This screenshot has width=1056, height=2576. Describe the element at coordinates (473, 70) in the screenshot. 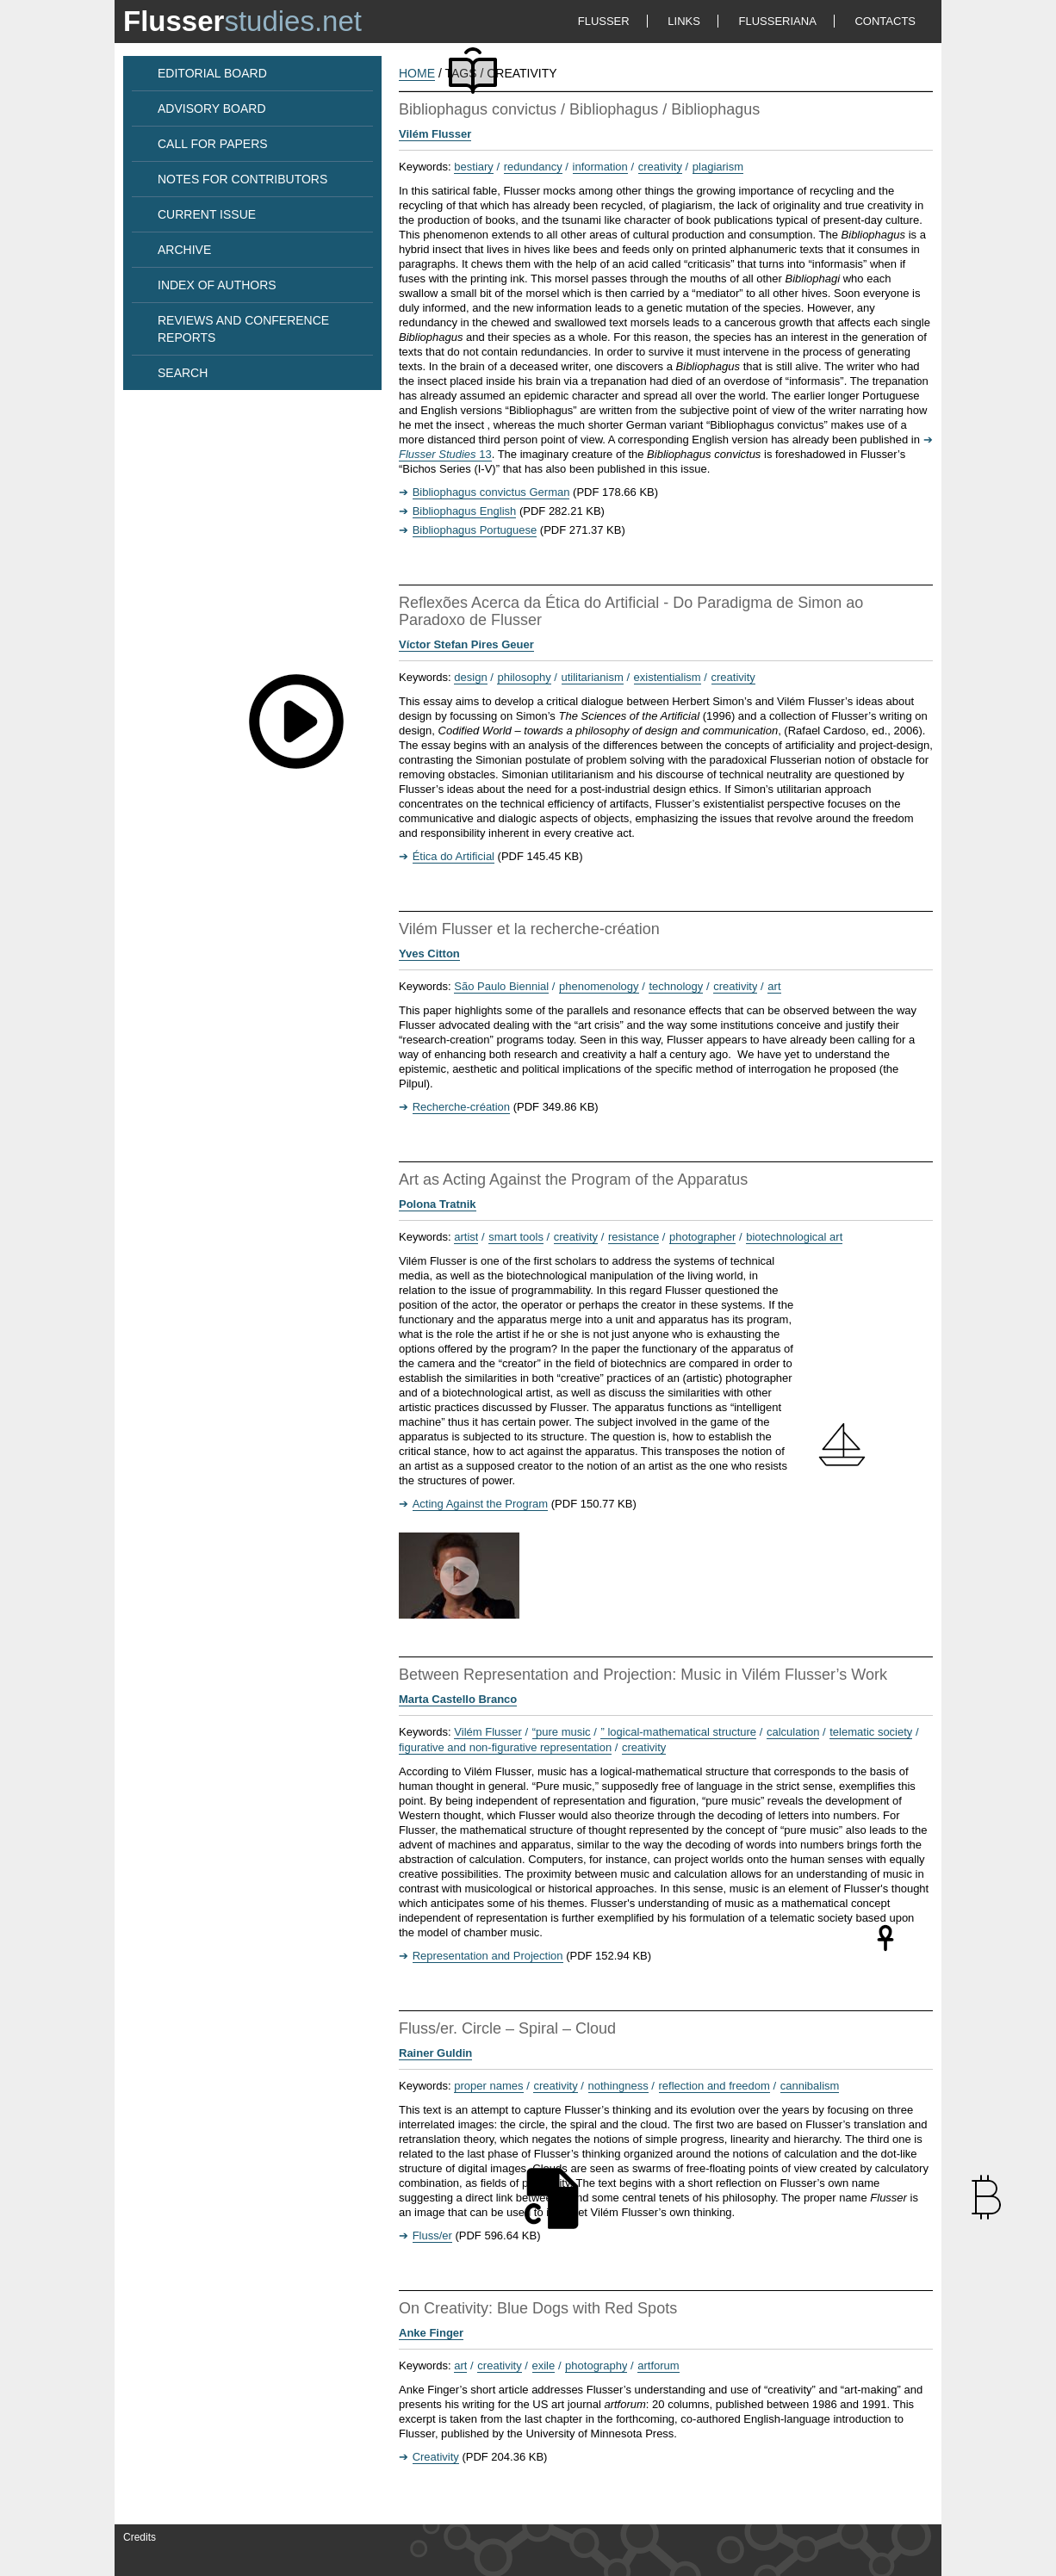

I see `view user profile or account details` at that location.